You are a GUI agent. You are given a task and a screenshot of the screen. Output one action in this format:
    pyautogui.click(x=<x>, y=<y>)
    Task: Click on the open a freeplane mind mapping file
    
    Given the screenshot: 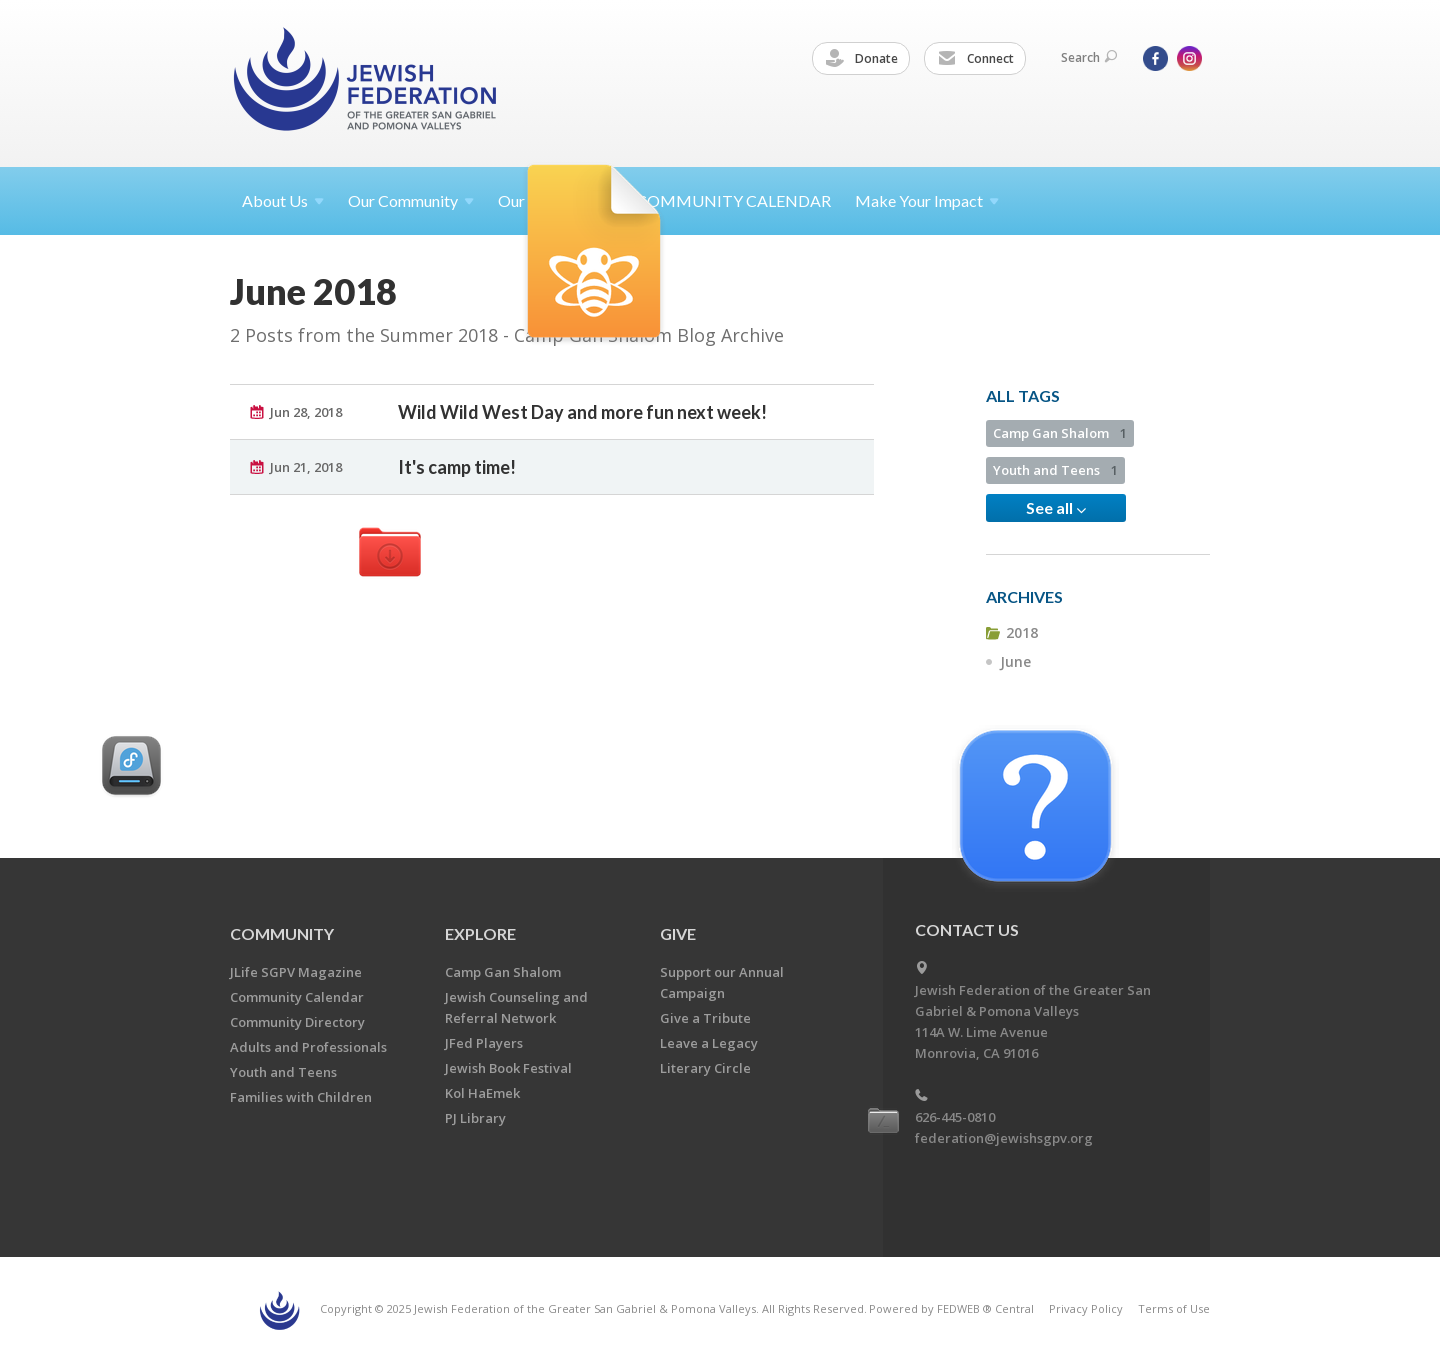 What is the action you would take?
    pyautogui.click(x=594, y=251)
    